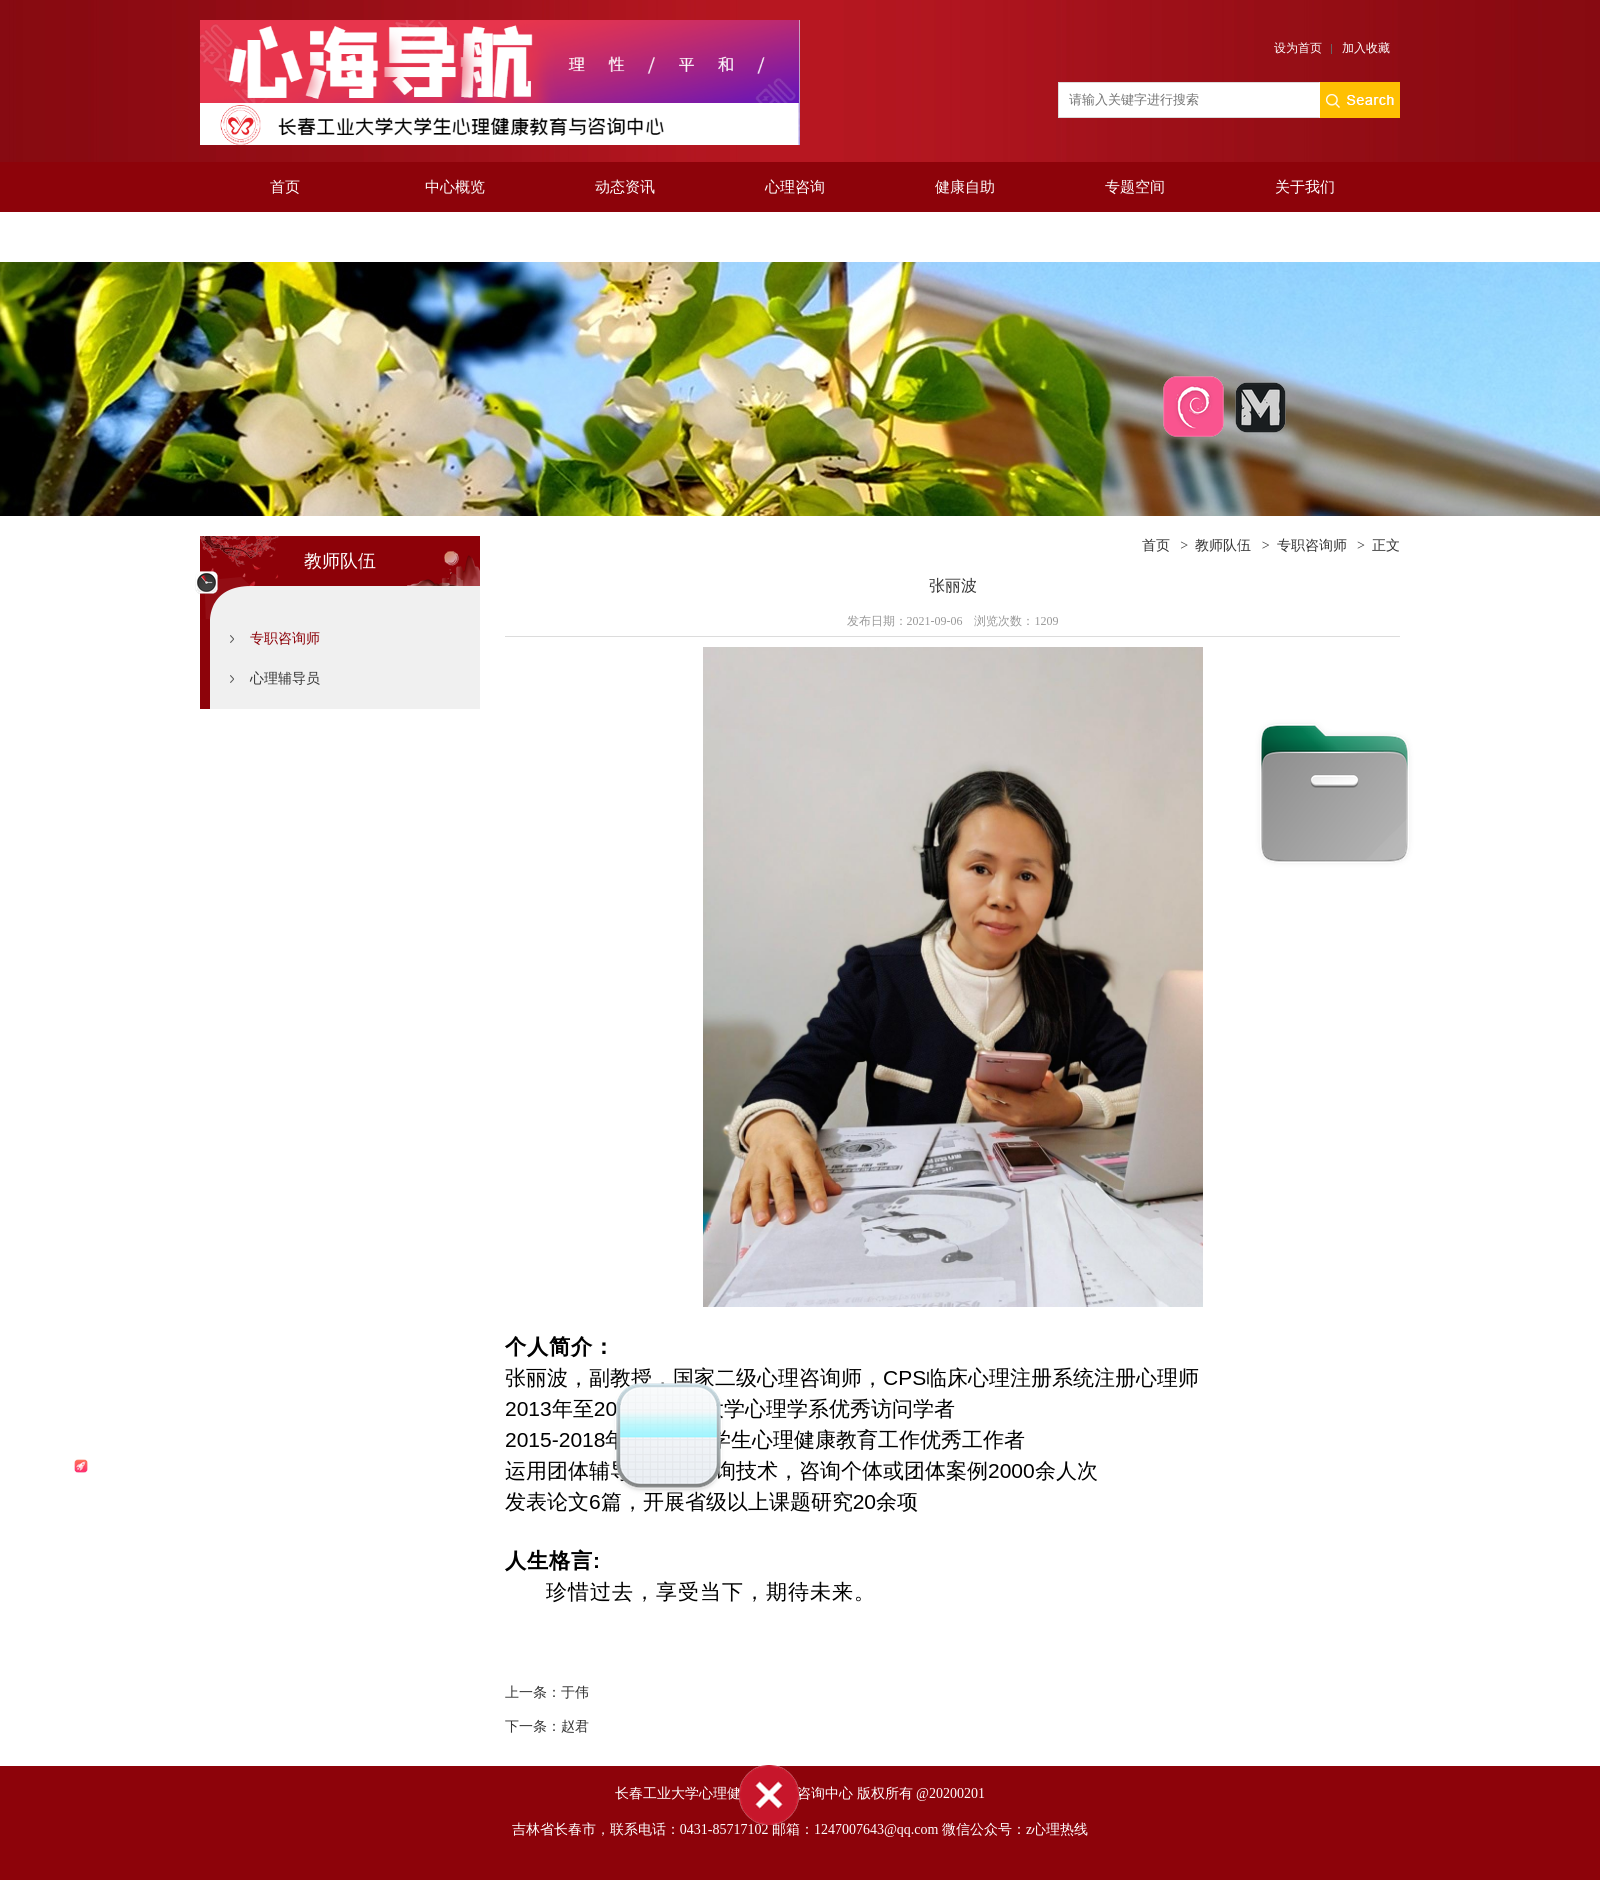  What do you see at coordinates (1334, 793) in the screenshot?
I see `open the file manager application` at bounding box center [1334, 793].